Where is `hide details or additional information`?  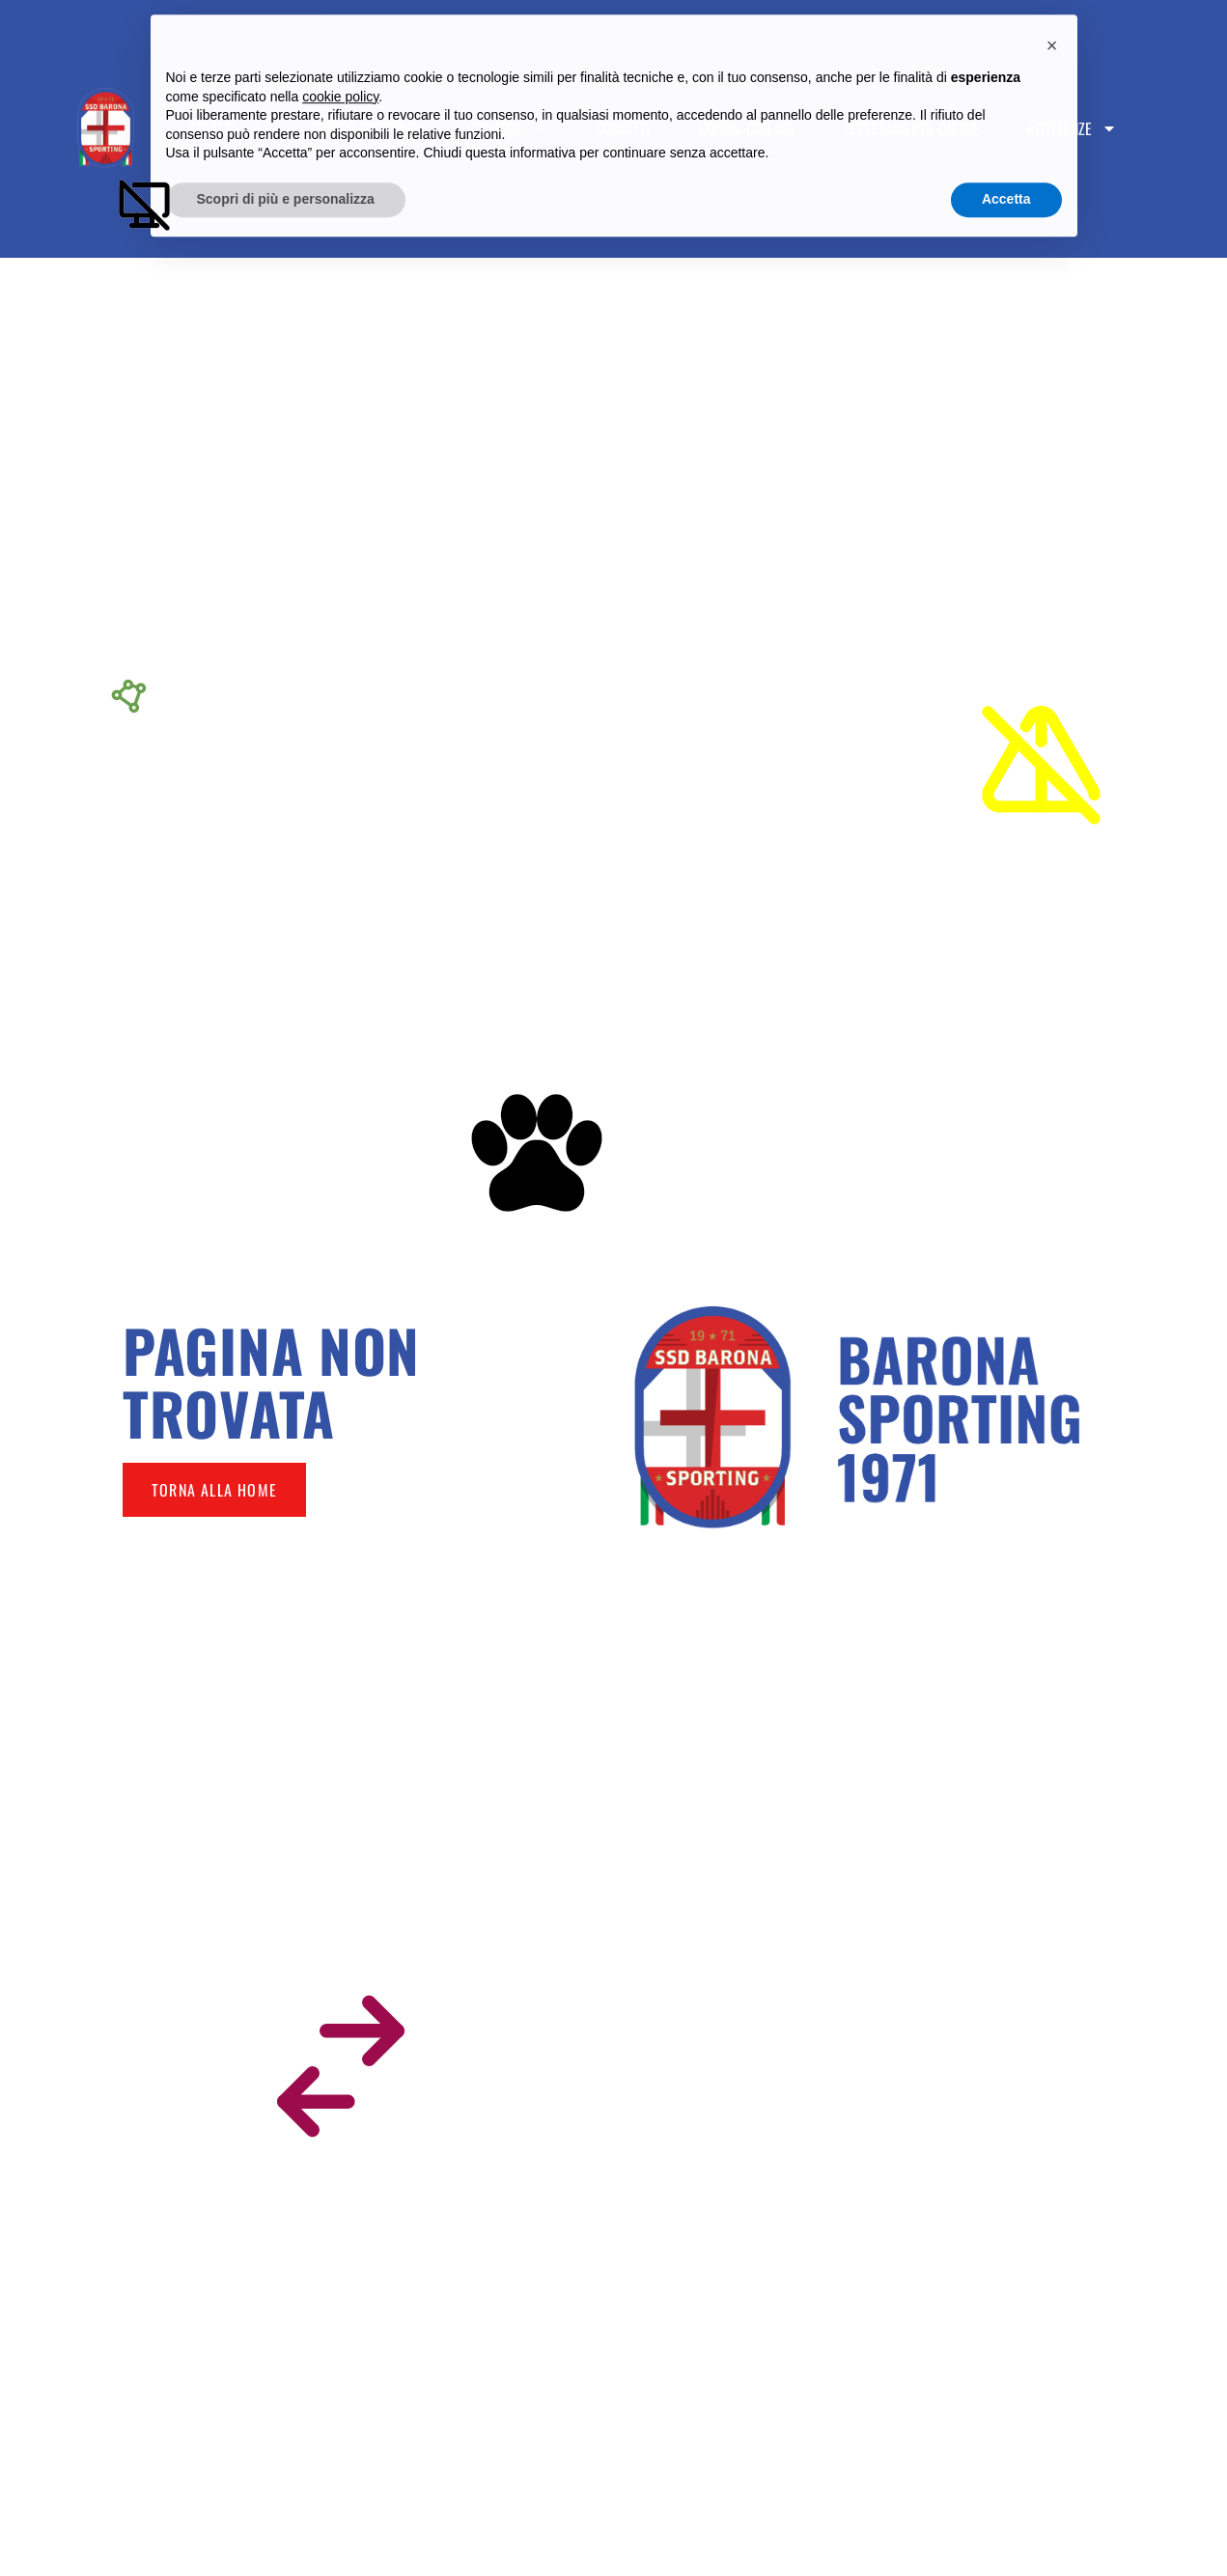 hide details or additional information is located at coordinates (1041, 765).